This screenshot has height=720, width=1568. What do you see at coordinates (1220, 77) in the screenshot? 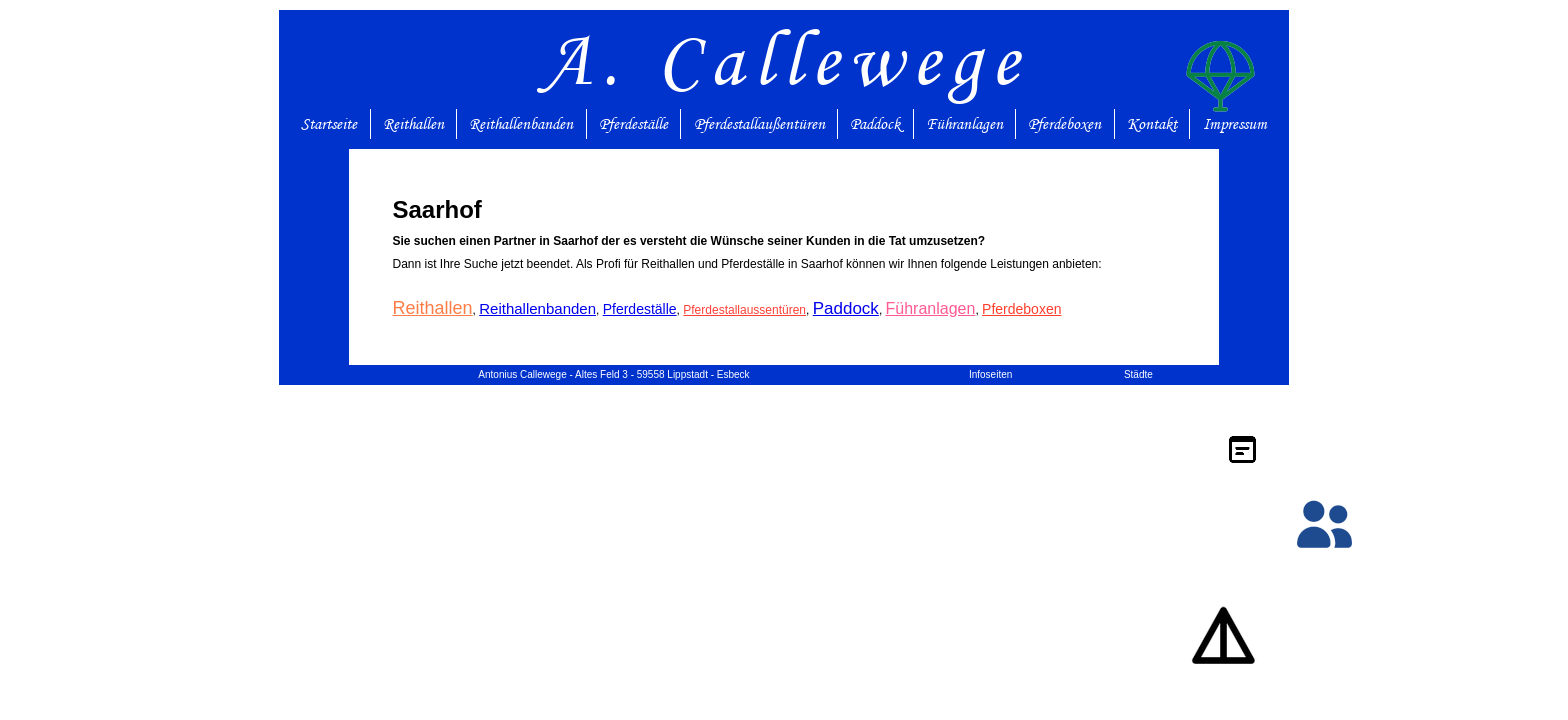
I see `access airdrop or file drop feature` at bounding box center [1220, 77].